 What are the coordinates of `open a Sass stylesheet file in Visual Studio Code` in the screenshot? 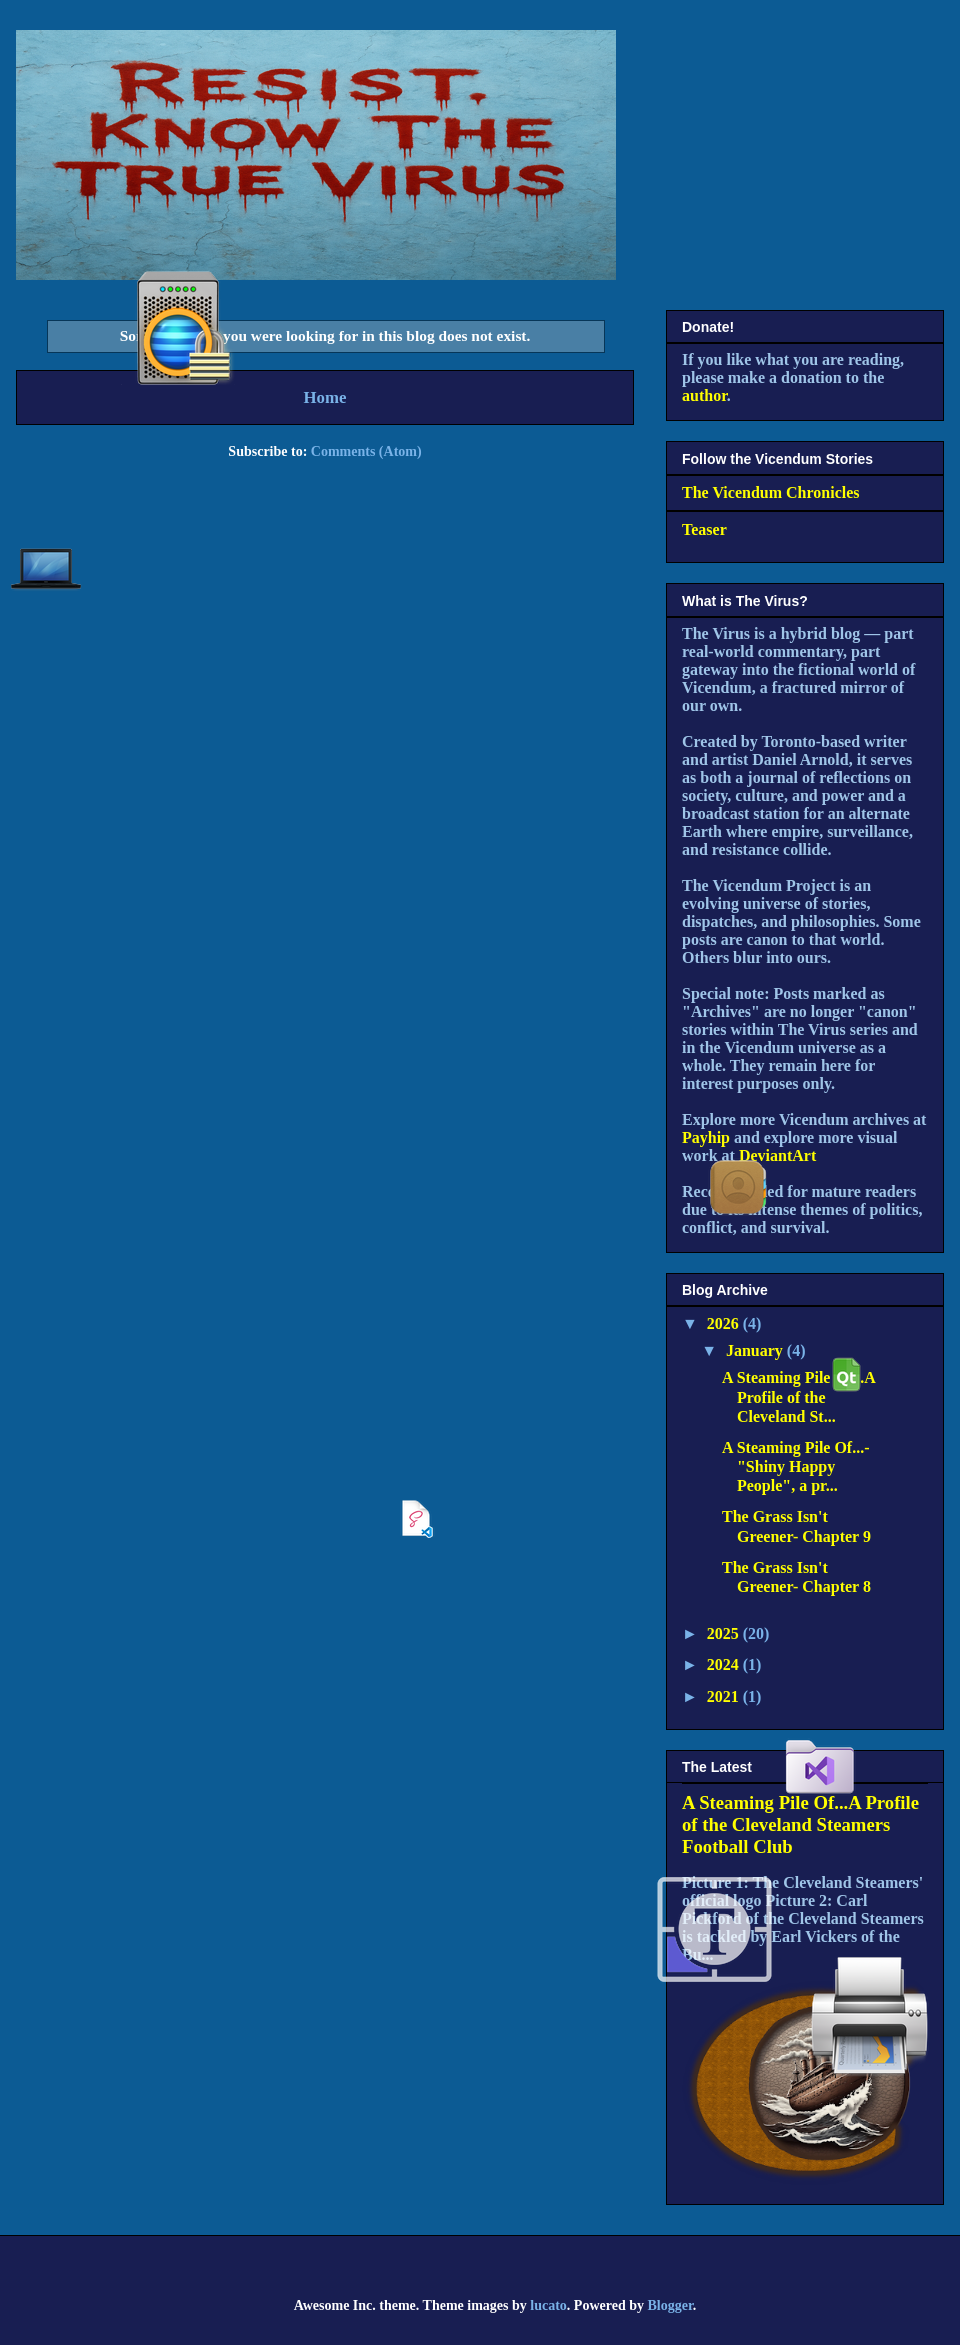 It's located at (416, 1519).